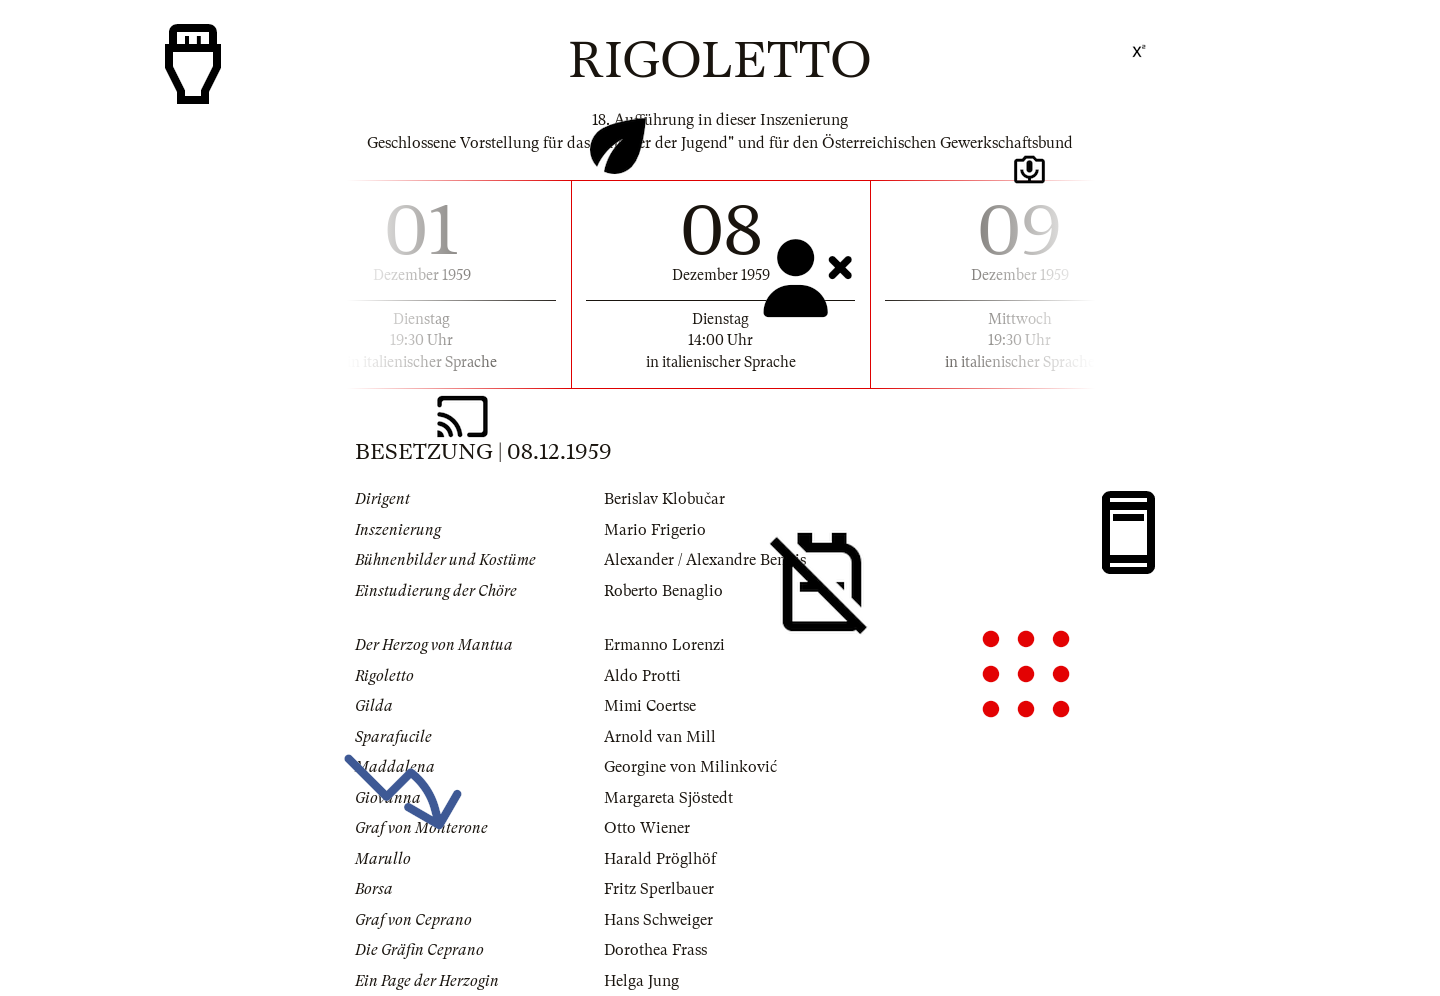  I want to click on open app grid or launcher, so click(1026, 674).